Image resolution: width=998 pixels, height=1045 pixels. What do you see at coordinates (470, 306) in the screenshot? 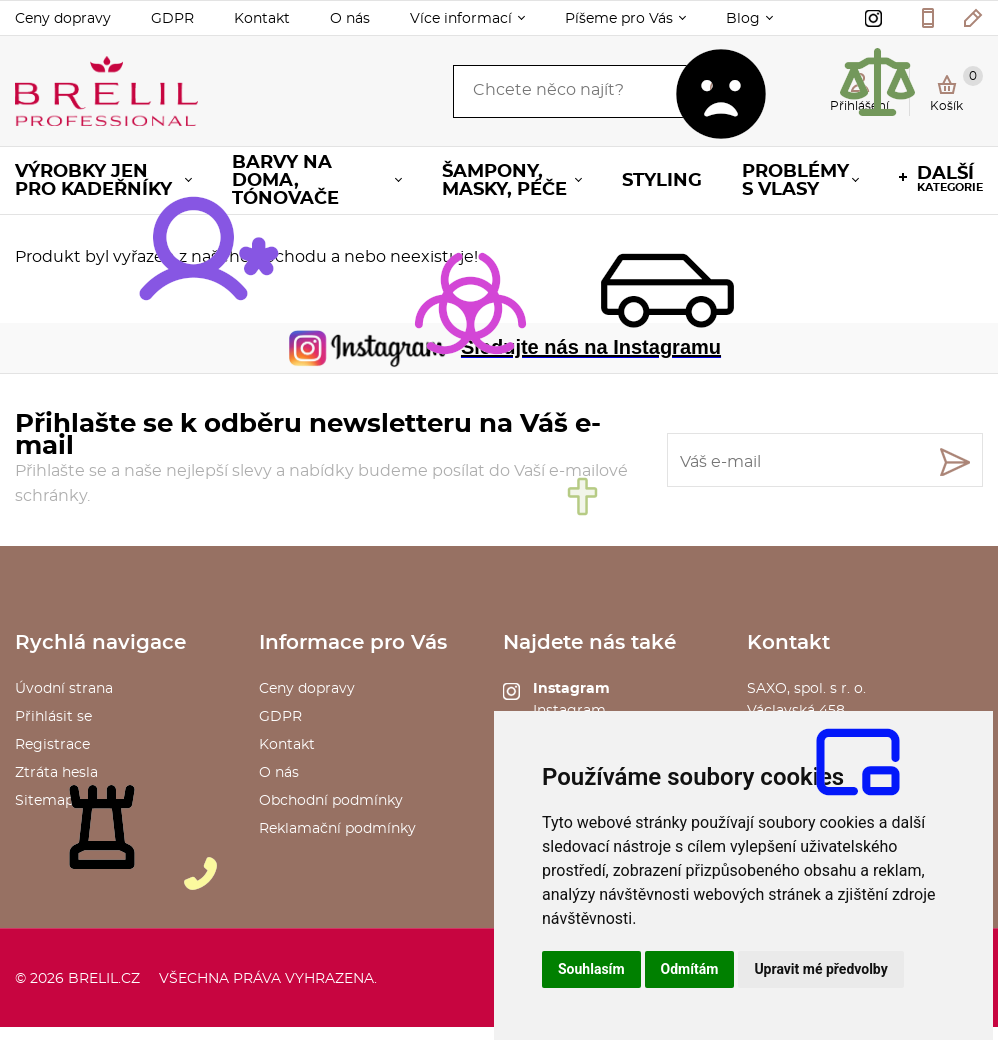
I see `indicates hazardous or dangerous content` at bounding box center [470, 306].